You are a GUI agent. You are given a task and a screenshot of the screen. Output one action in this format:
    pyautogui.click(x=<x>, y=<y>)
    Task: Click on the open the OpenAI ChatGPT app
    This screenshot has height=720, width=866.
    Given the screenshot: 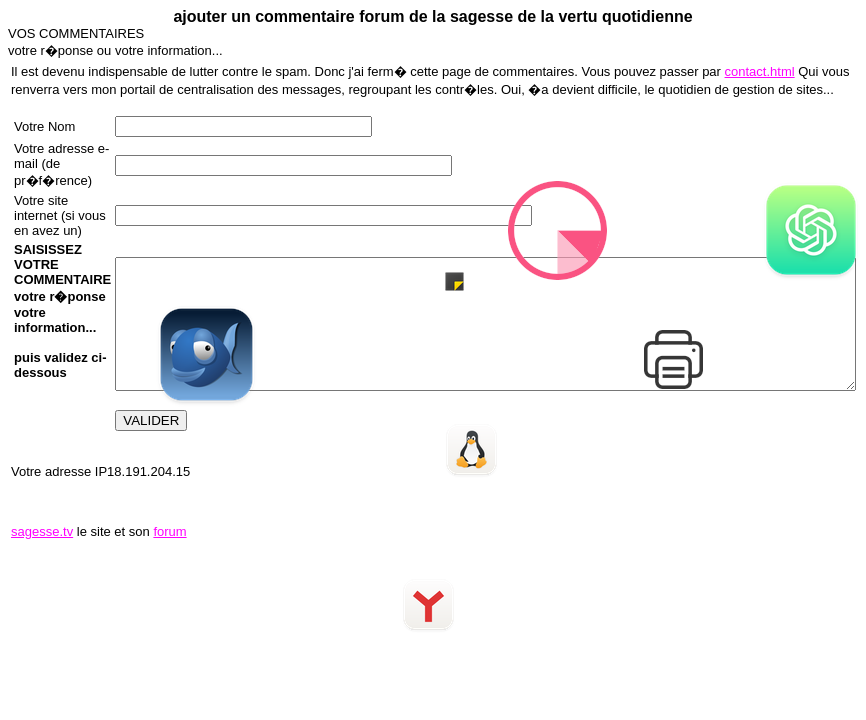 What is the action you would take?
    pyautogui.click(x=811, y=230)
    